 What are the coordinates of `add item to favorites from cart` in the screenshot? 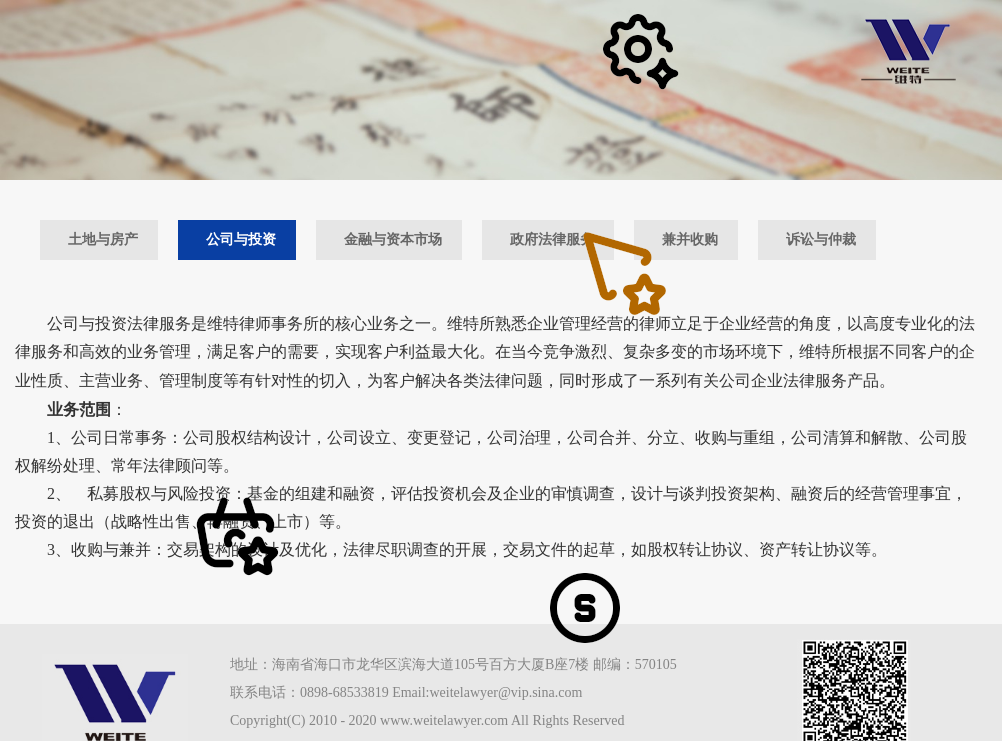 It's located at (235, 532).